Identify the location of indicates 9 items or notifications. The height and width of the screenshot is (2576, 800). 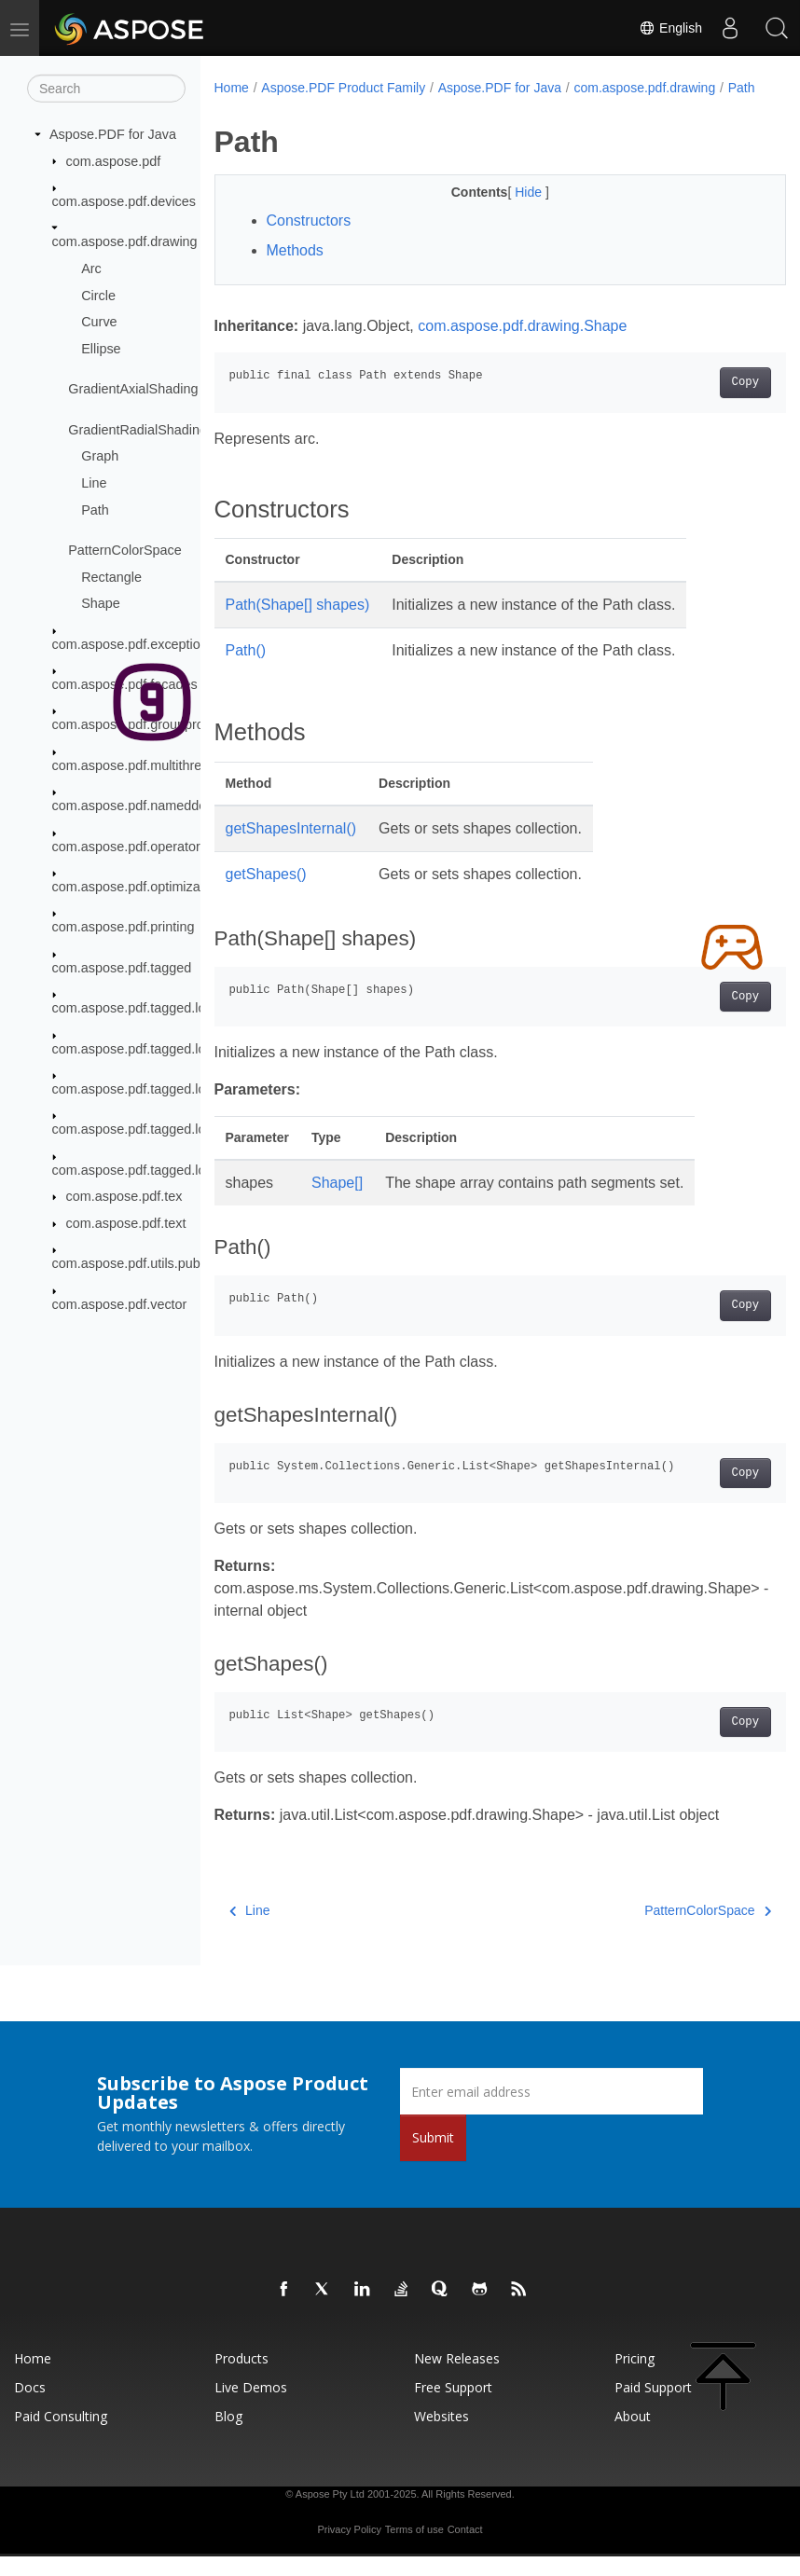
(152, 702).